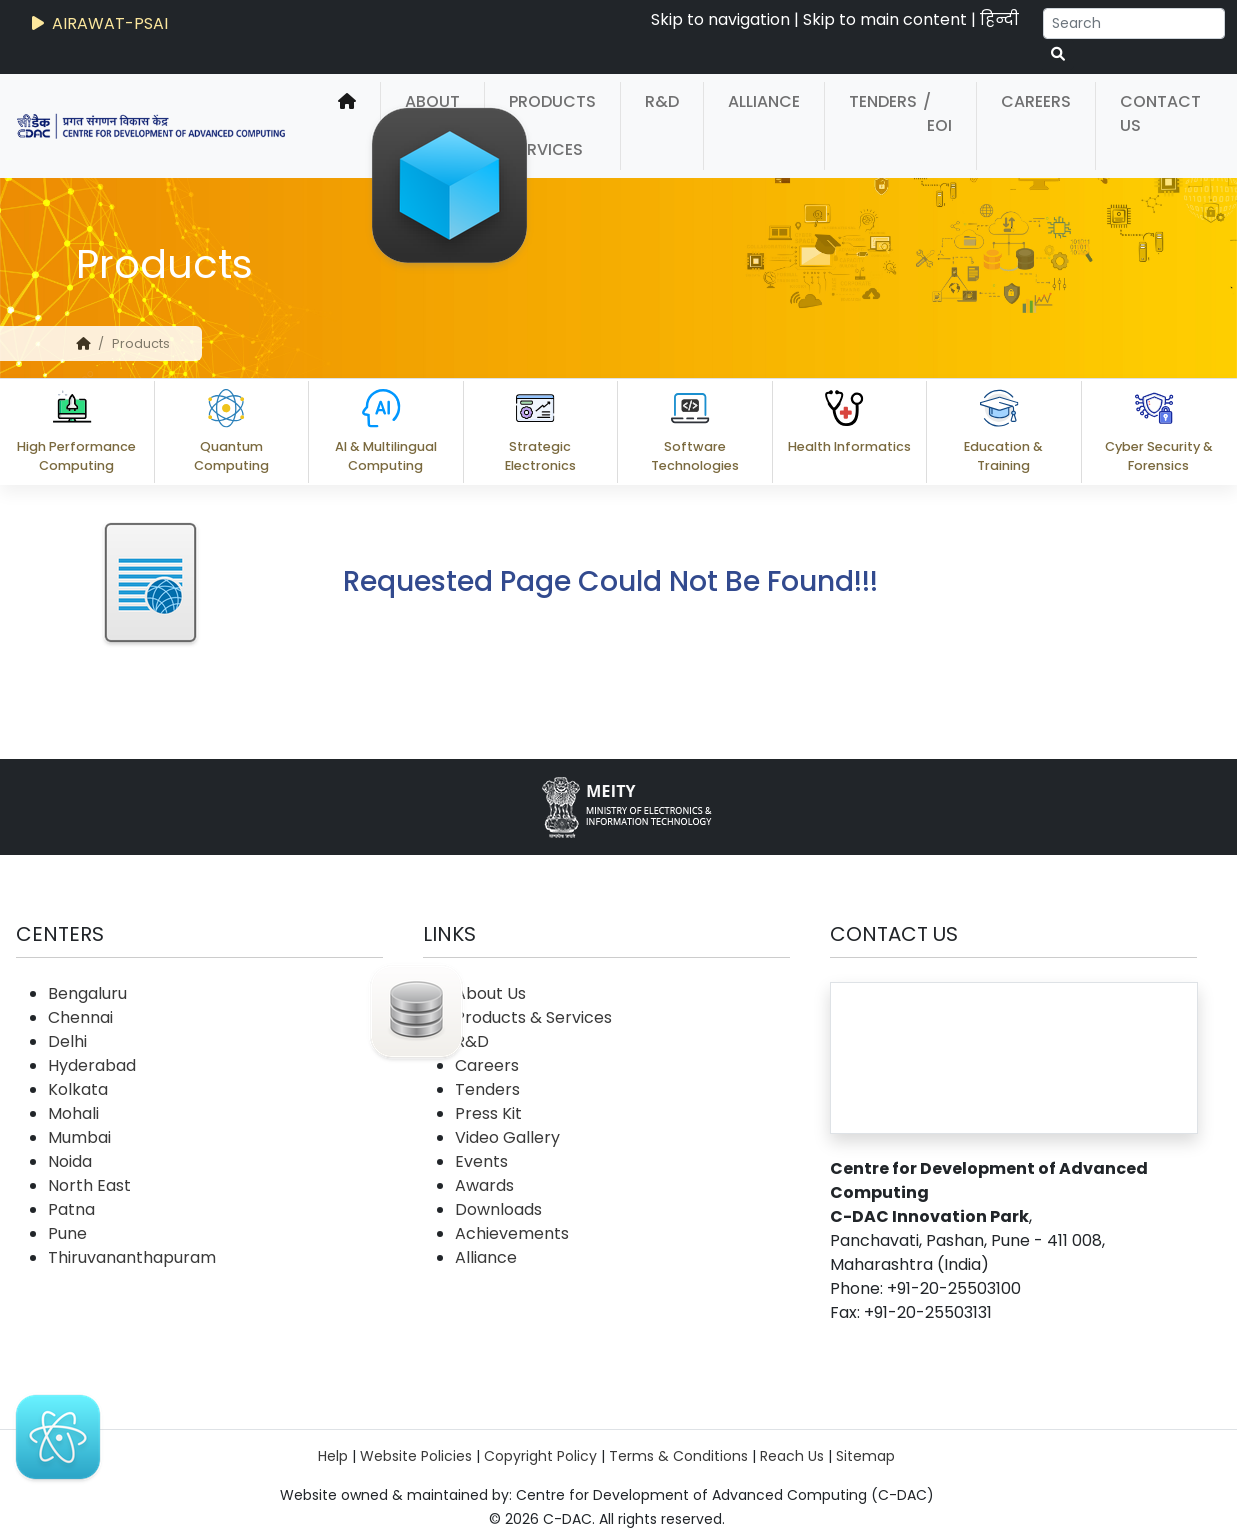 The image size is (1237, 1531). What do you see at coordinates (58, 1437) in the screenshot?
I see `launch an electron-based application` at bounding box center [58, 1437].